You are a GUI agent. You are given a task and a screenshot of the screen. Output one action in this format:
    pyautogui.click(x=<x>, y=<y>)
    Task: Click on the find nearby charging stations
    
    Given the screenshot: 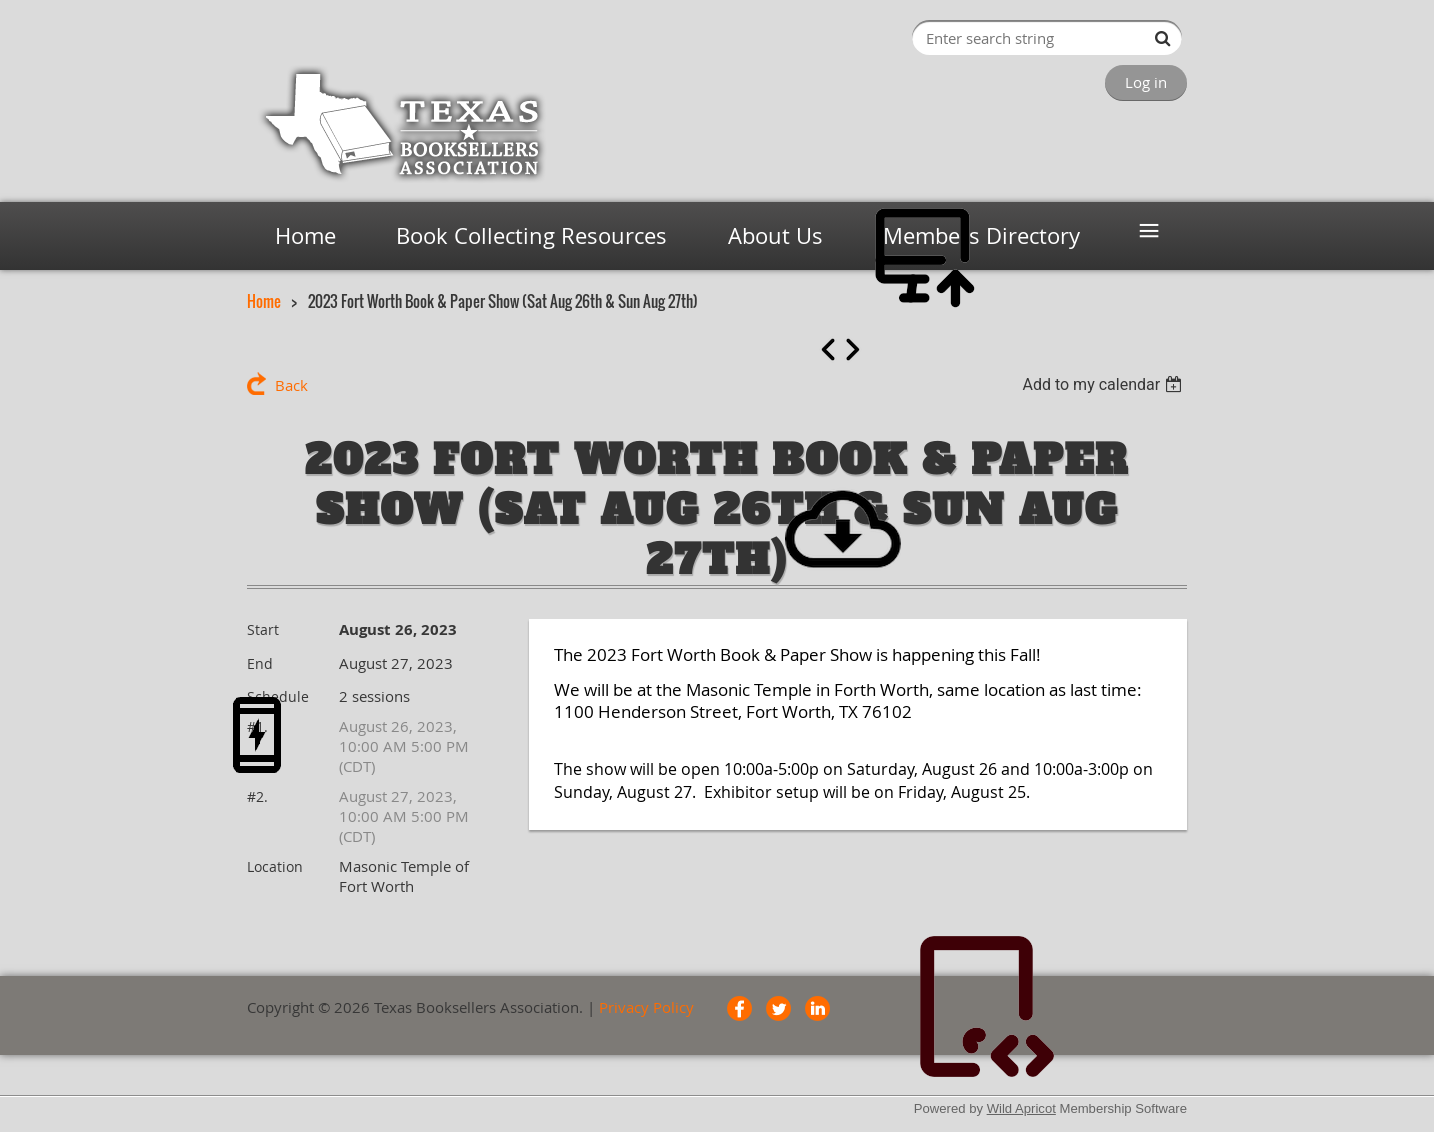 What is the action you would take?
    pyautogui.click(x=257, y=735)
    